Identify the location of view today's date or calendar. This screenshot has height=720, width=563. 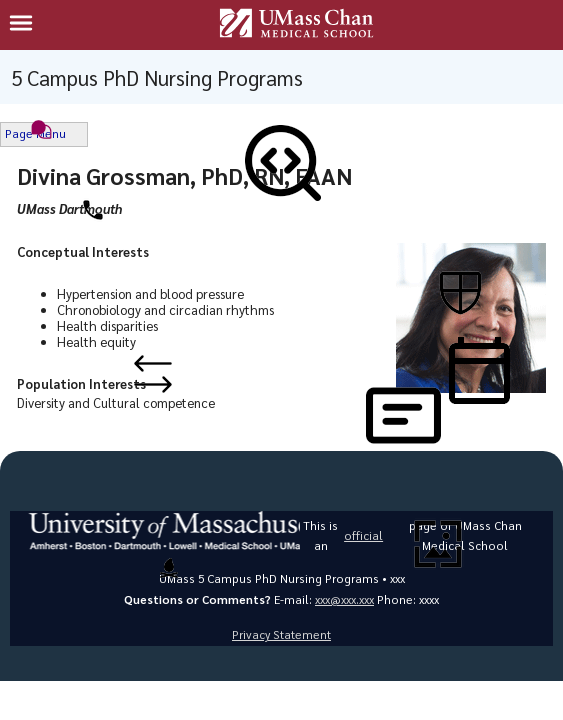
(479, 370).